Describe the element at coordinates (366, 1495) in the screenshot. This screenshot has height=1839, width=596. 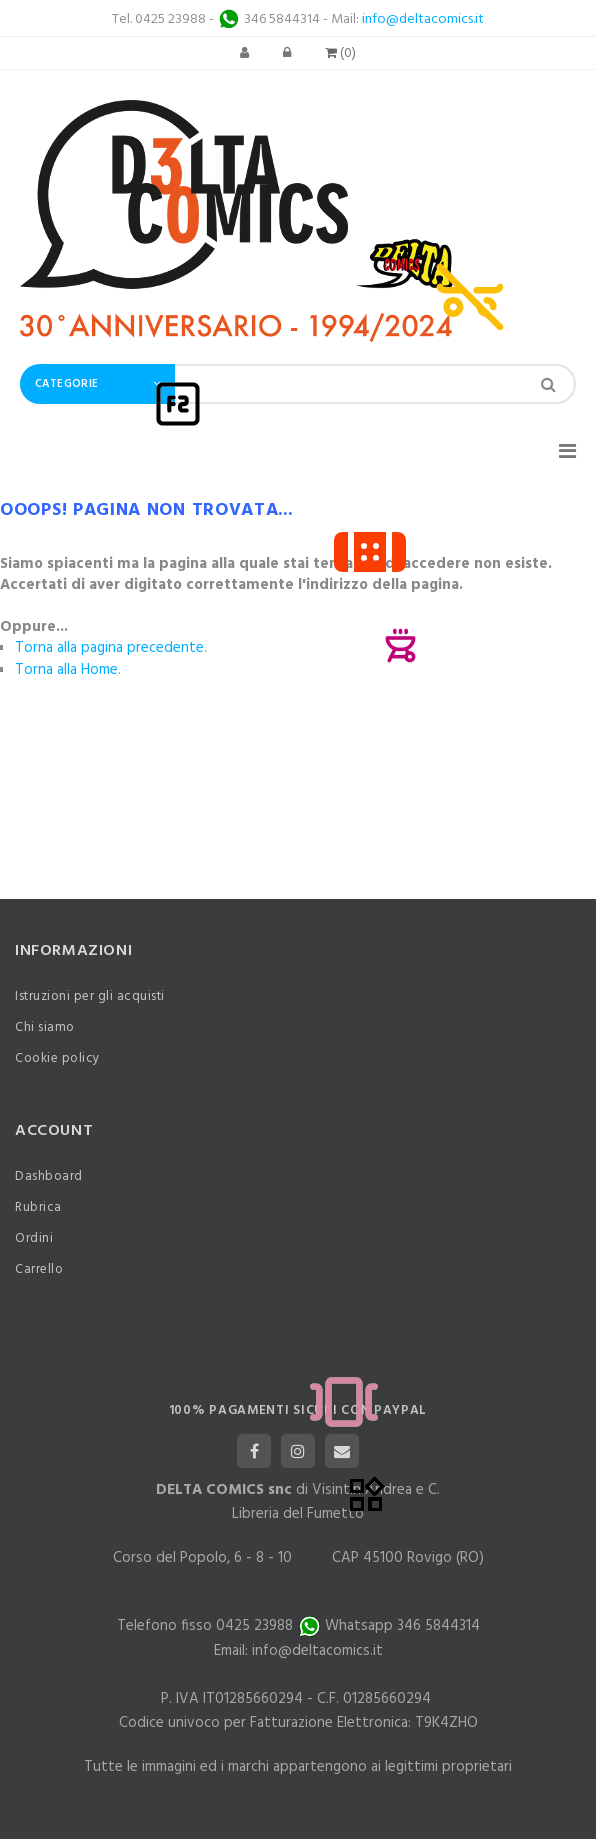
I see `access widgets or mini-apps` at that location.